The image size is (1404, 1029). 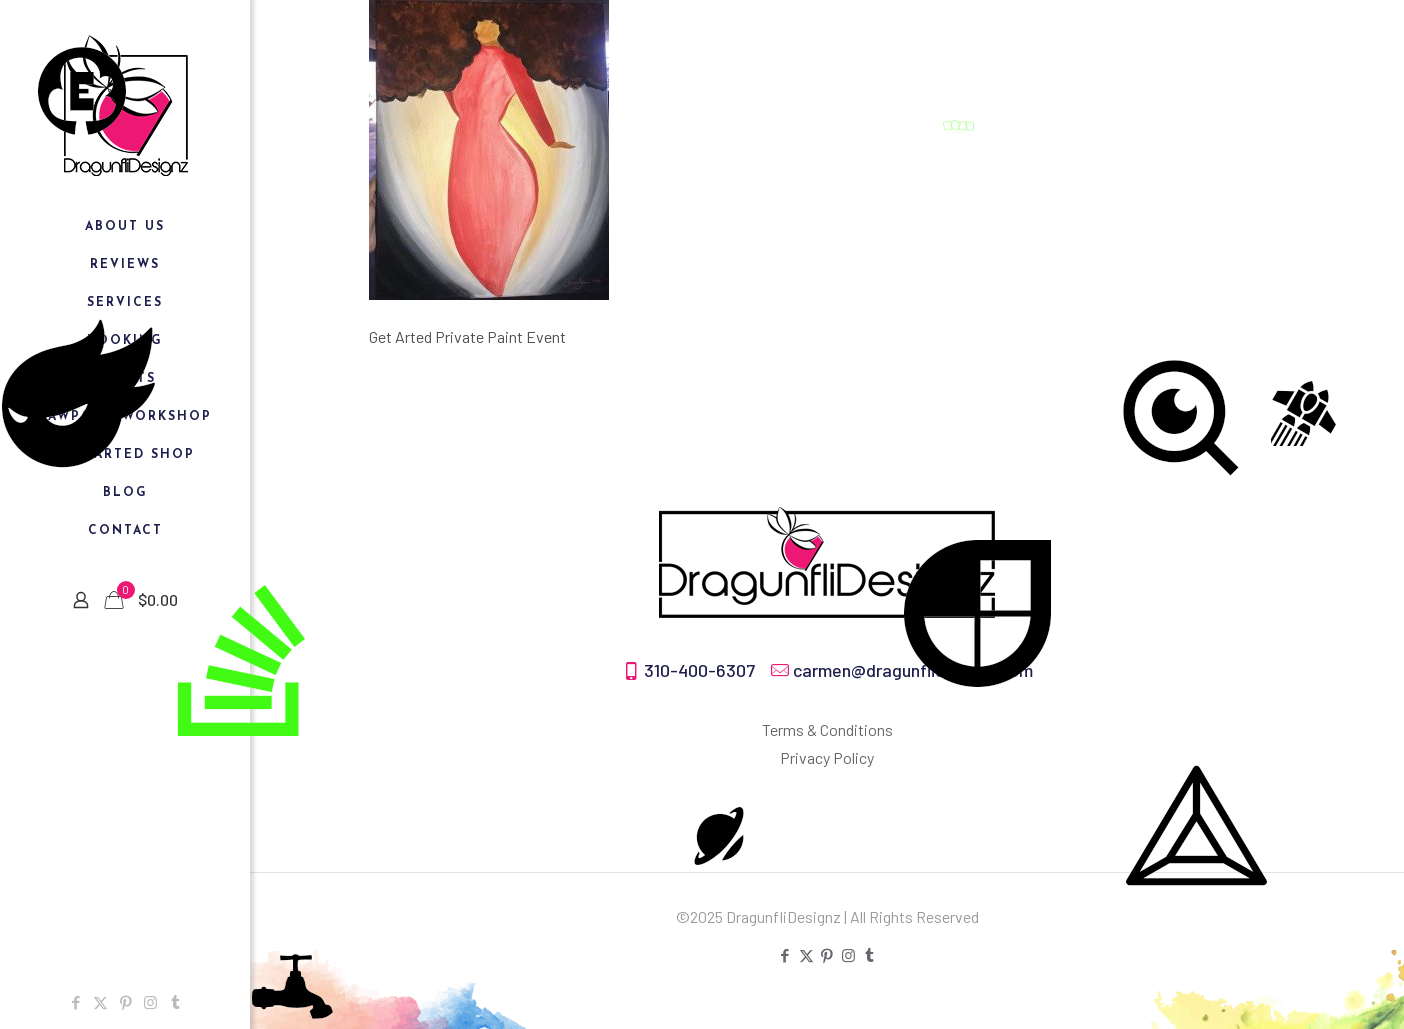 What do you see at coordinates (82, 91) in the screenshot?
I see `open ecosia search engine` at bounding box center [82, 91].